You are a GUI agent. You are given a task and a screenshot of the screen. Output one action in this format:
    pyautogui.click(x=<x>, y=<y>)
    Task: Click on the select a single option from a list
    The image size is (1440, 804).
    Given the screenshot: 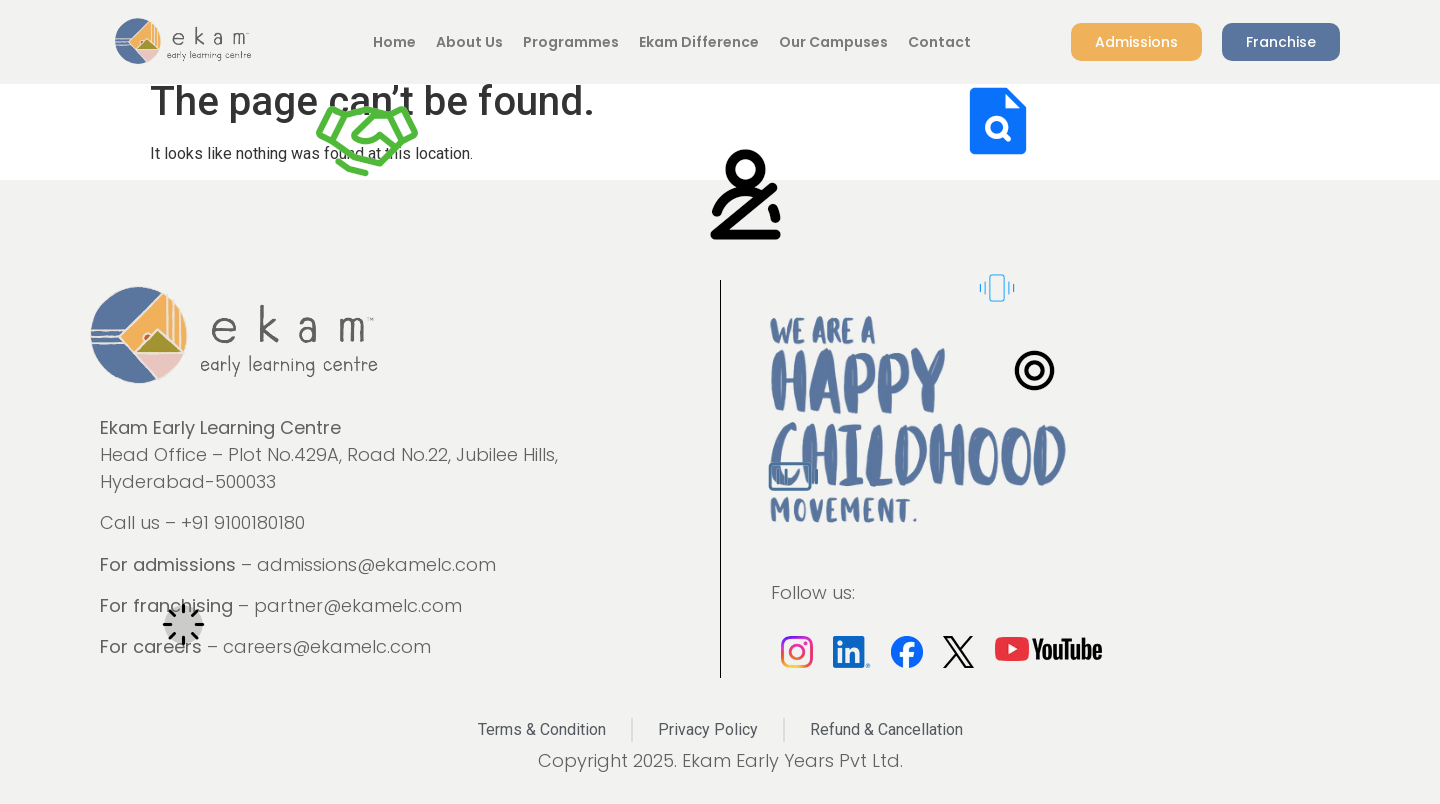 What is the action you would take?
    pyautogui.click(x=1034, y=370)
    